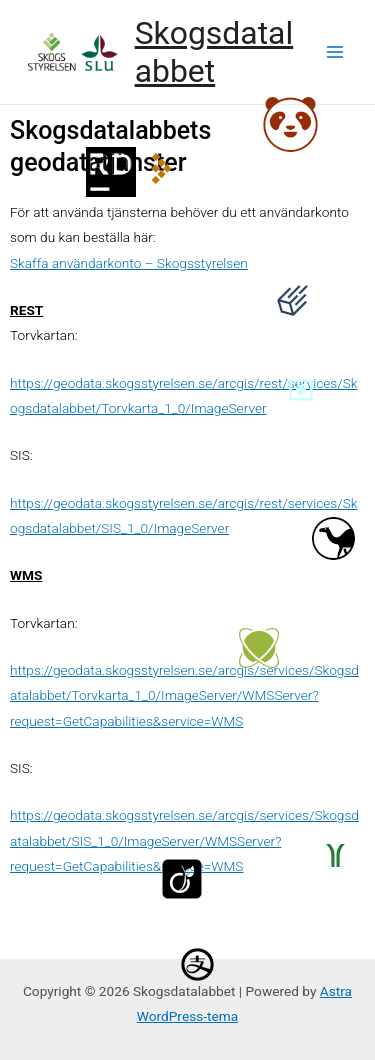 This screenshot has height=1060, width=375. I want to click on ReactOS project logo, so click(259, 648).